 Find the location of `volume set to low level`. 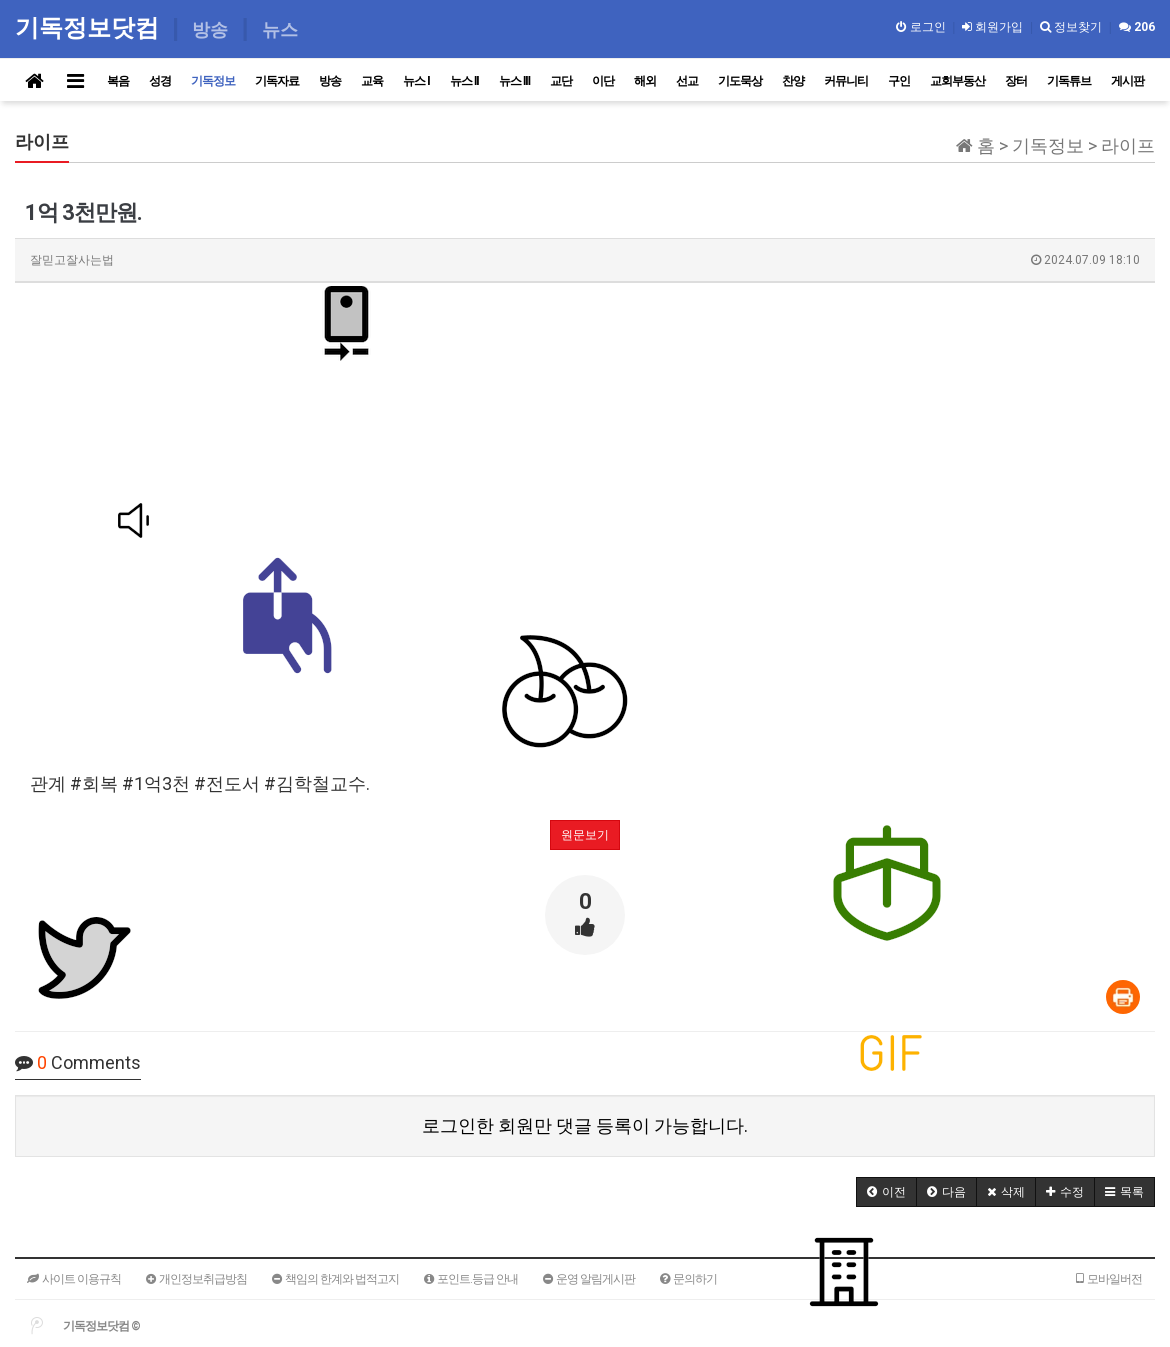

volume set to low level is located at coordinates (135, 520).